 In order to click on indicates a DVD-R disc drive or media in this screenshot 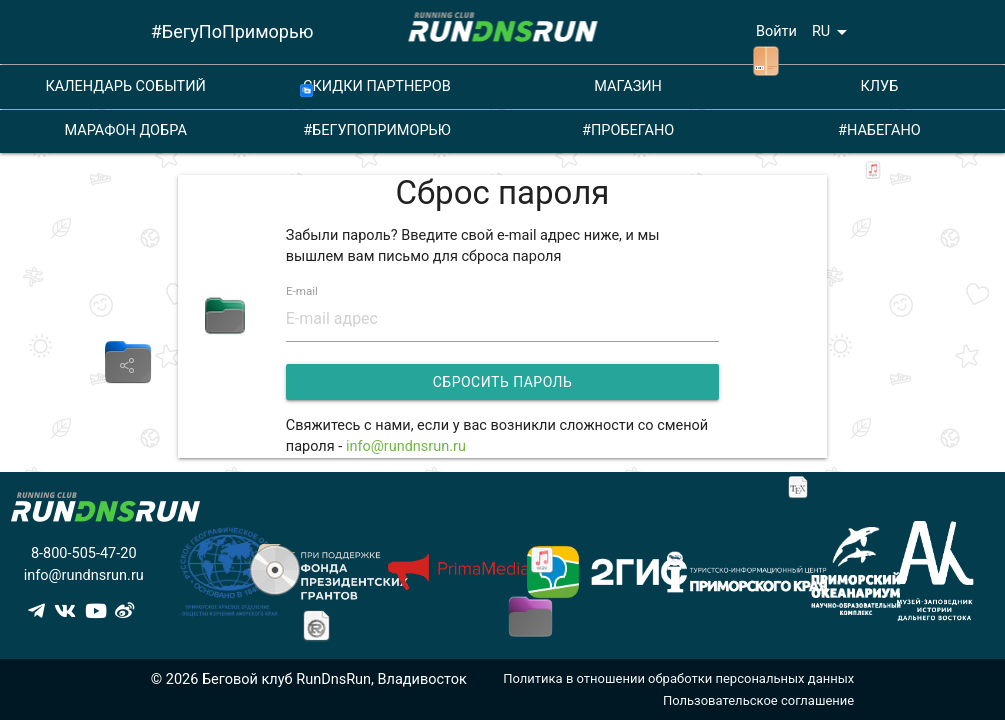, I will do `click(275, 570)`.